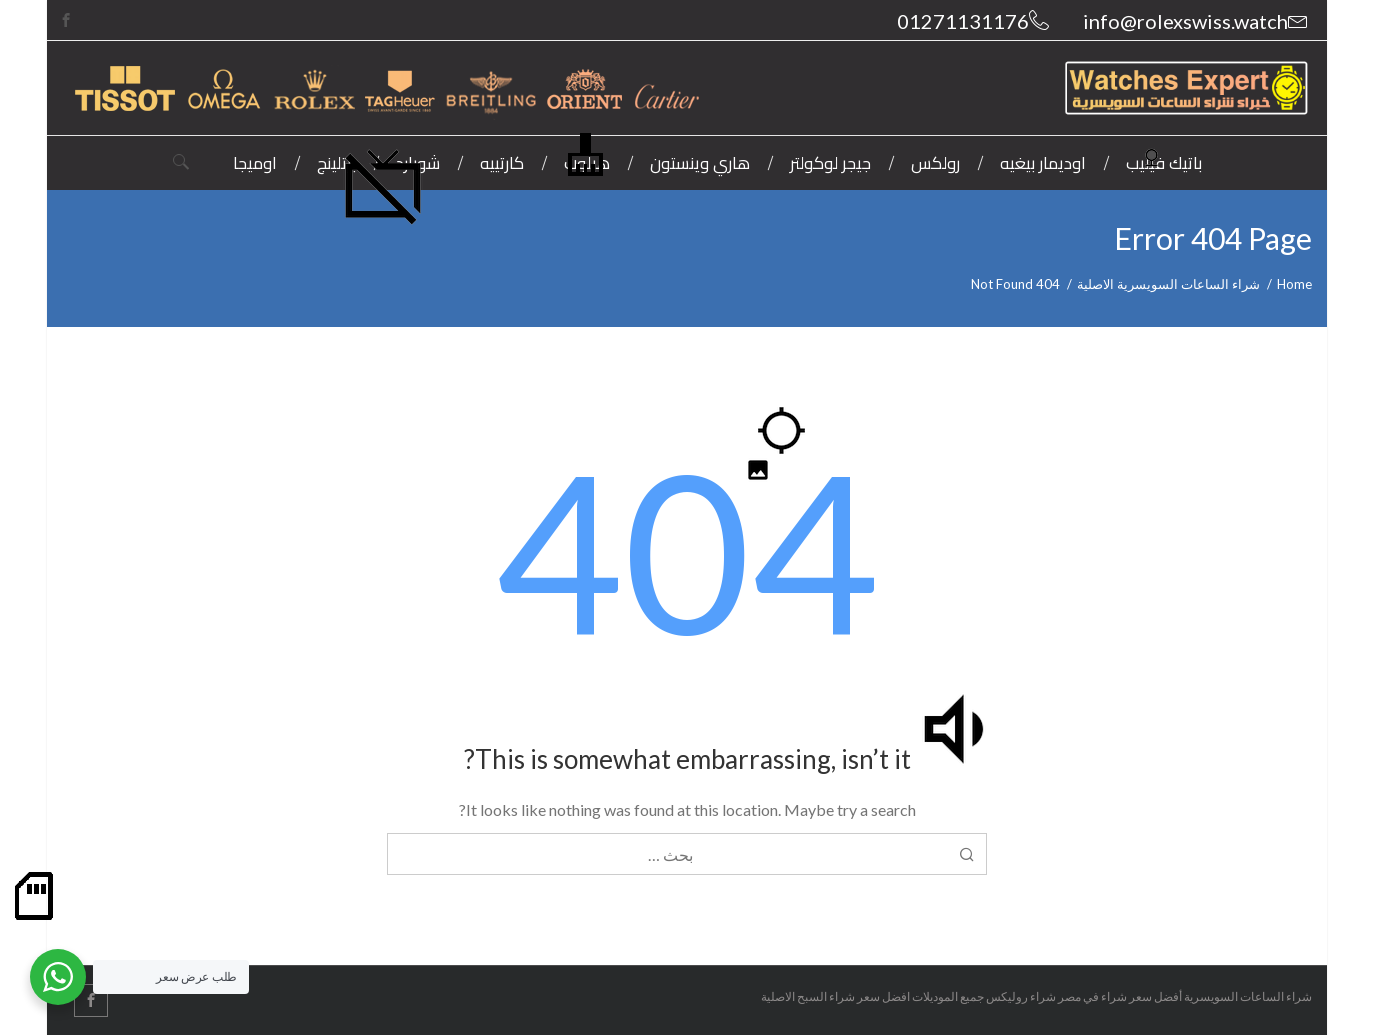  Describe the element at coordinates (955, 729) in the screenshot. I see `decrease audio volume` at that location.